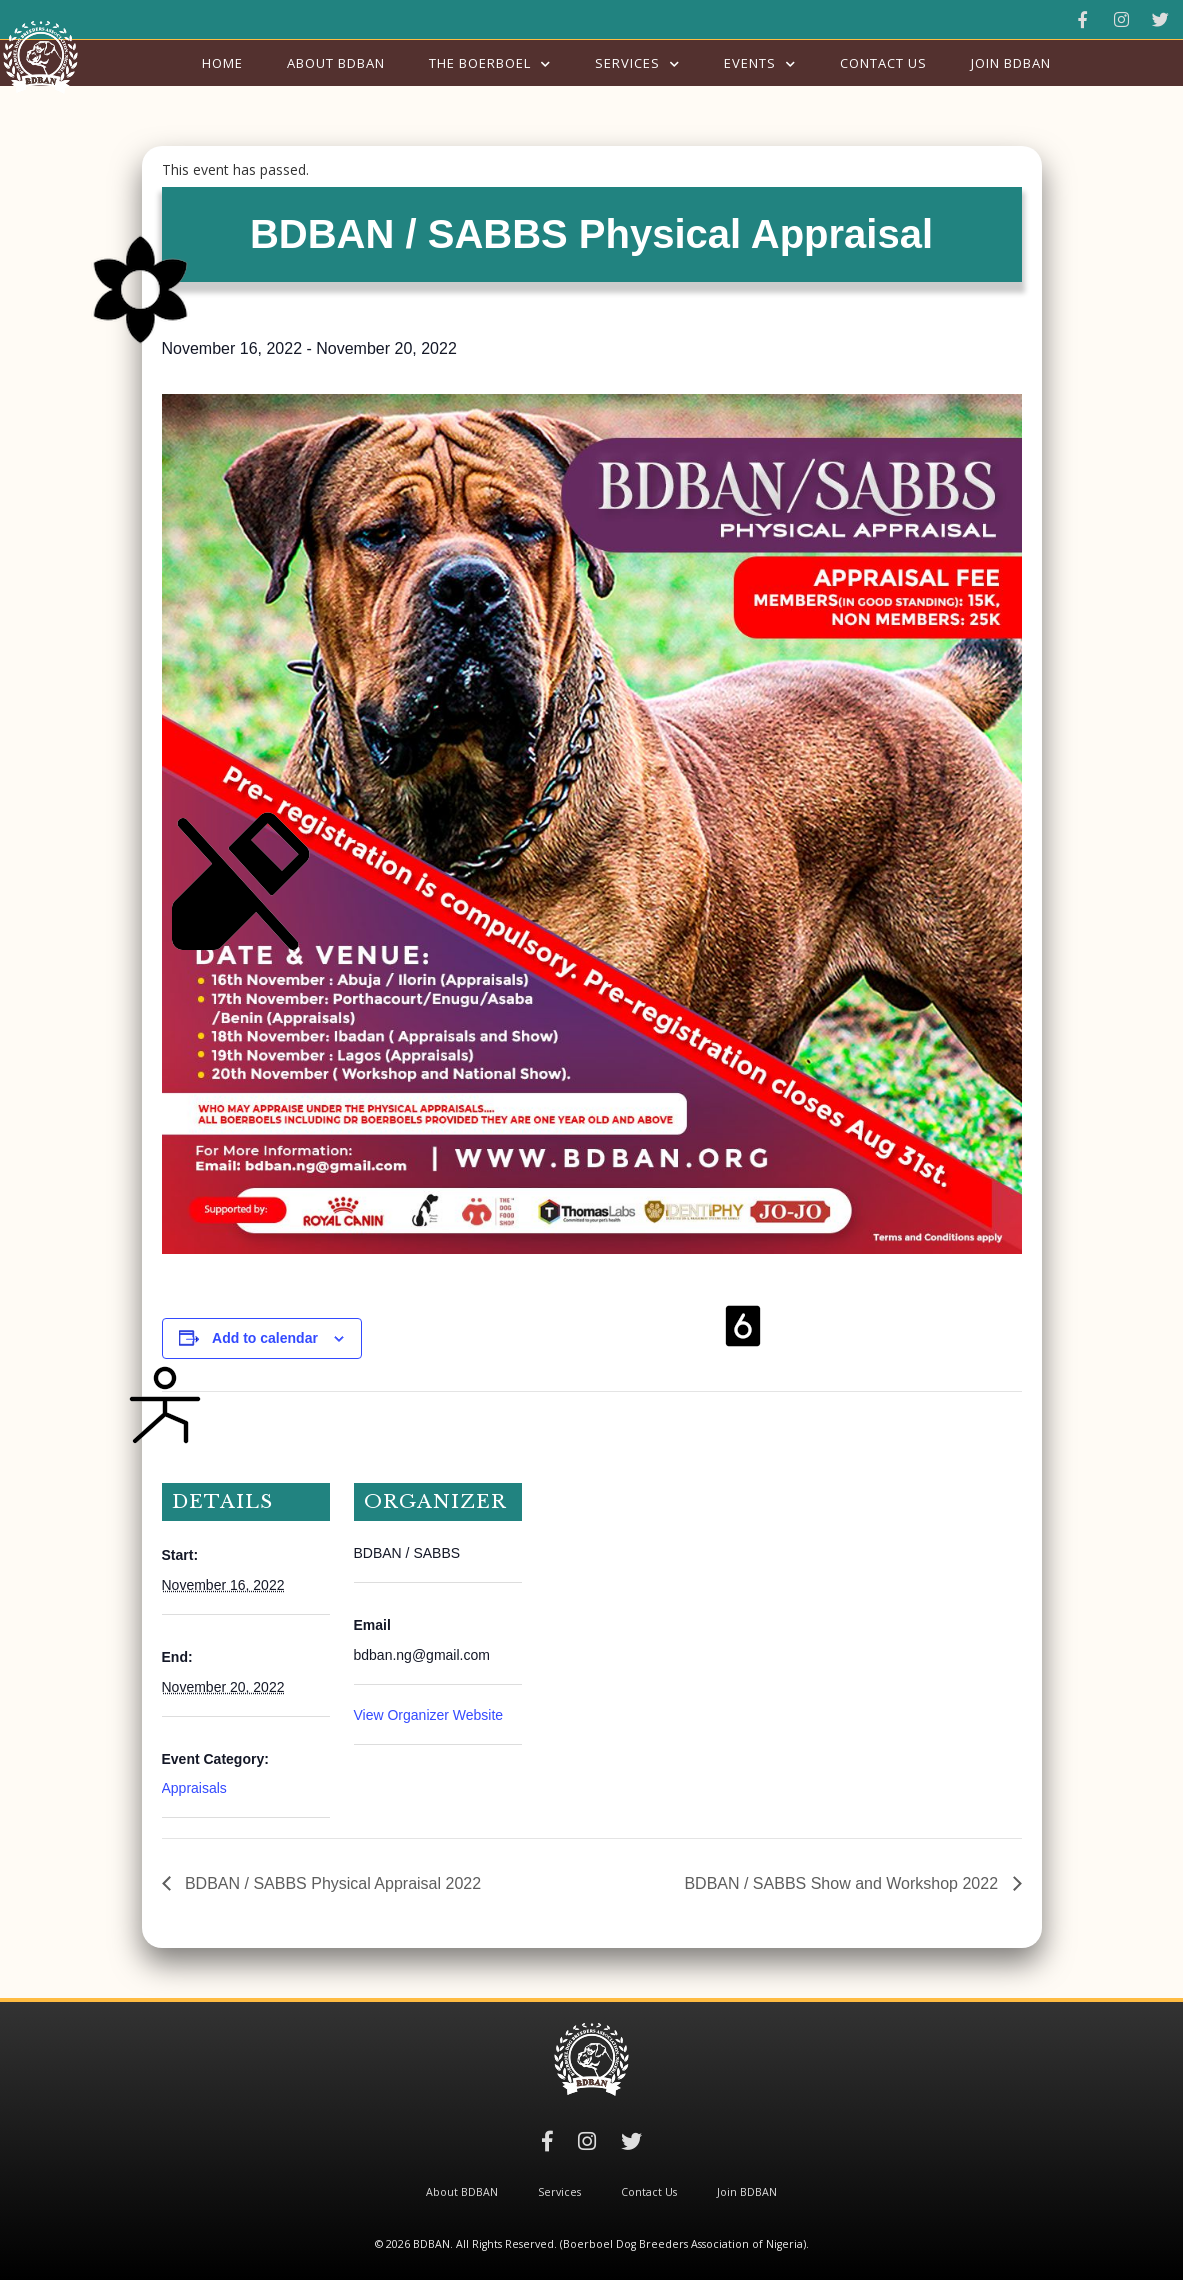 The width and height of the screenshot is (1183, 2280). Describe the element at coordinates (140, 289) in the screenshot. I see `apply a vintage or retro photo filter` at that location.